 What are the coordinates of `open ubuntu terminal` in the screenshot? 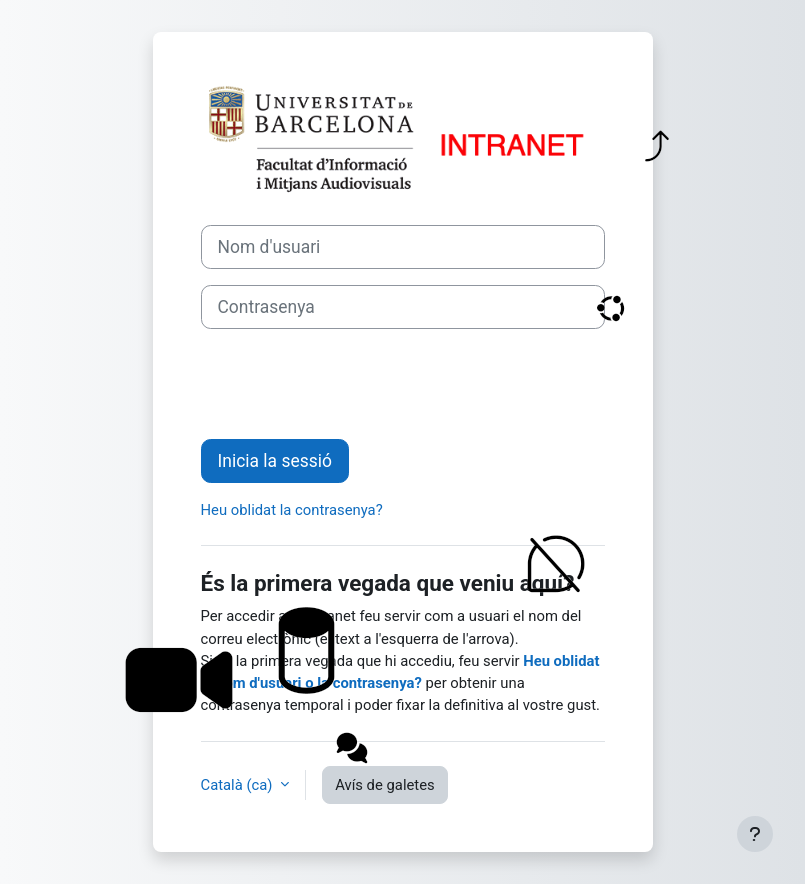 It's located at (611, 308).